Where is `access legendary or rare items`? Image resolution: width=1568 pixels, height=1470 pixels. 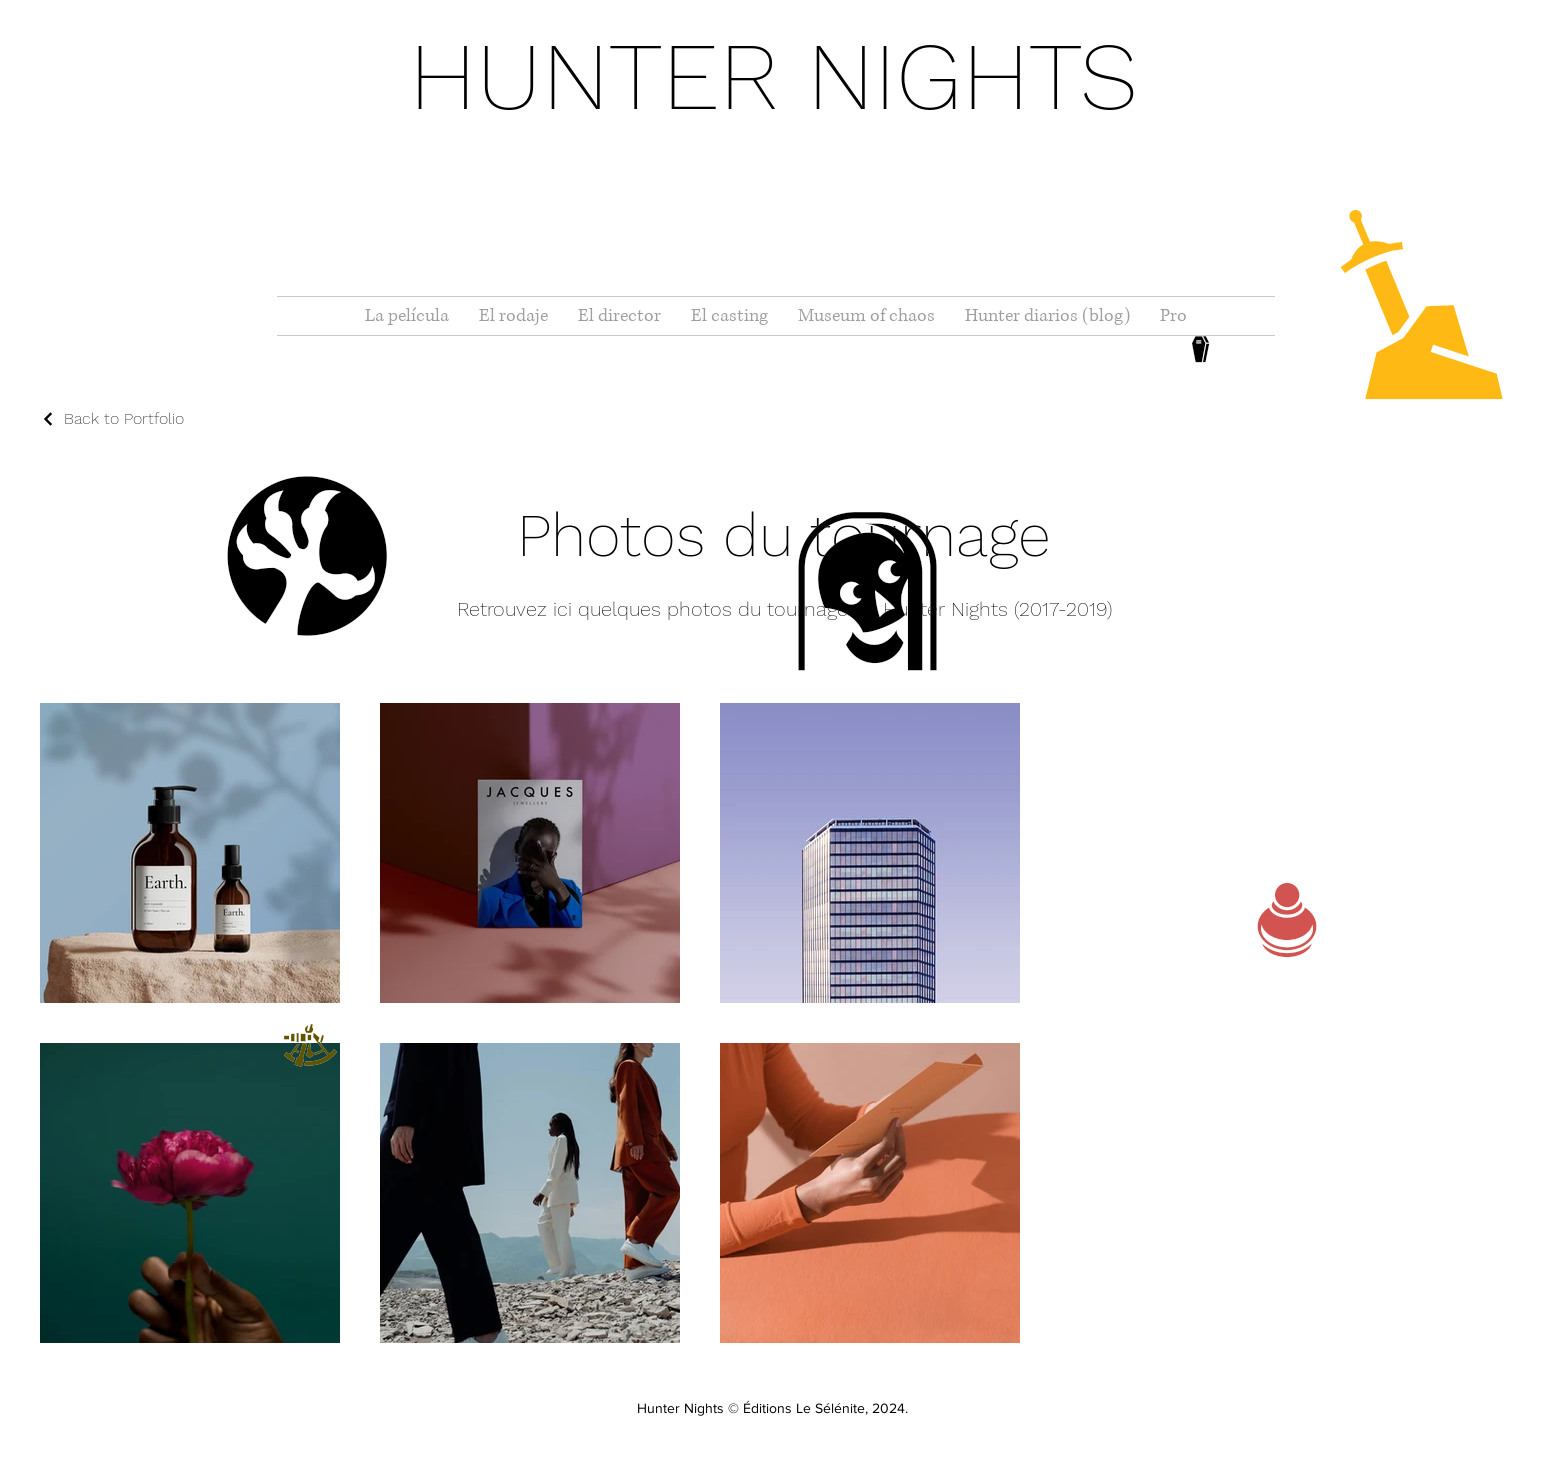
access legendary or rare items is located at coordinates (1417, 304).